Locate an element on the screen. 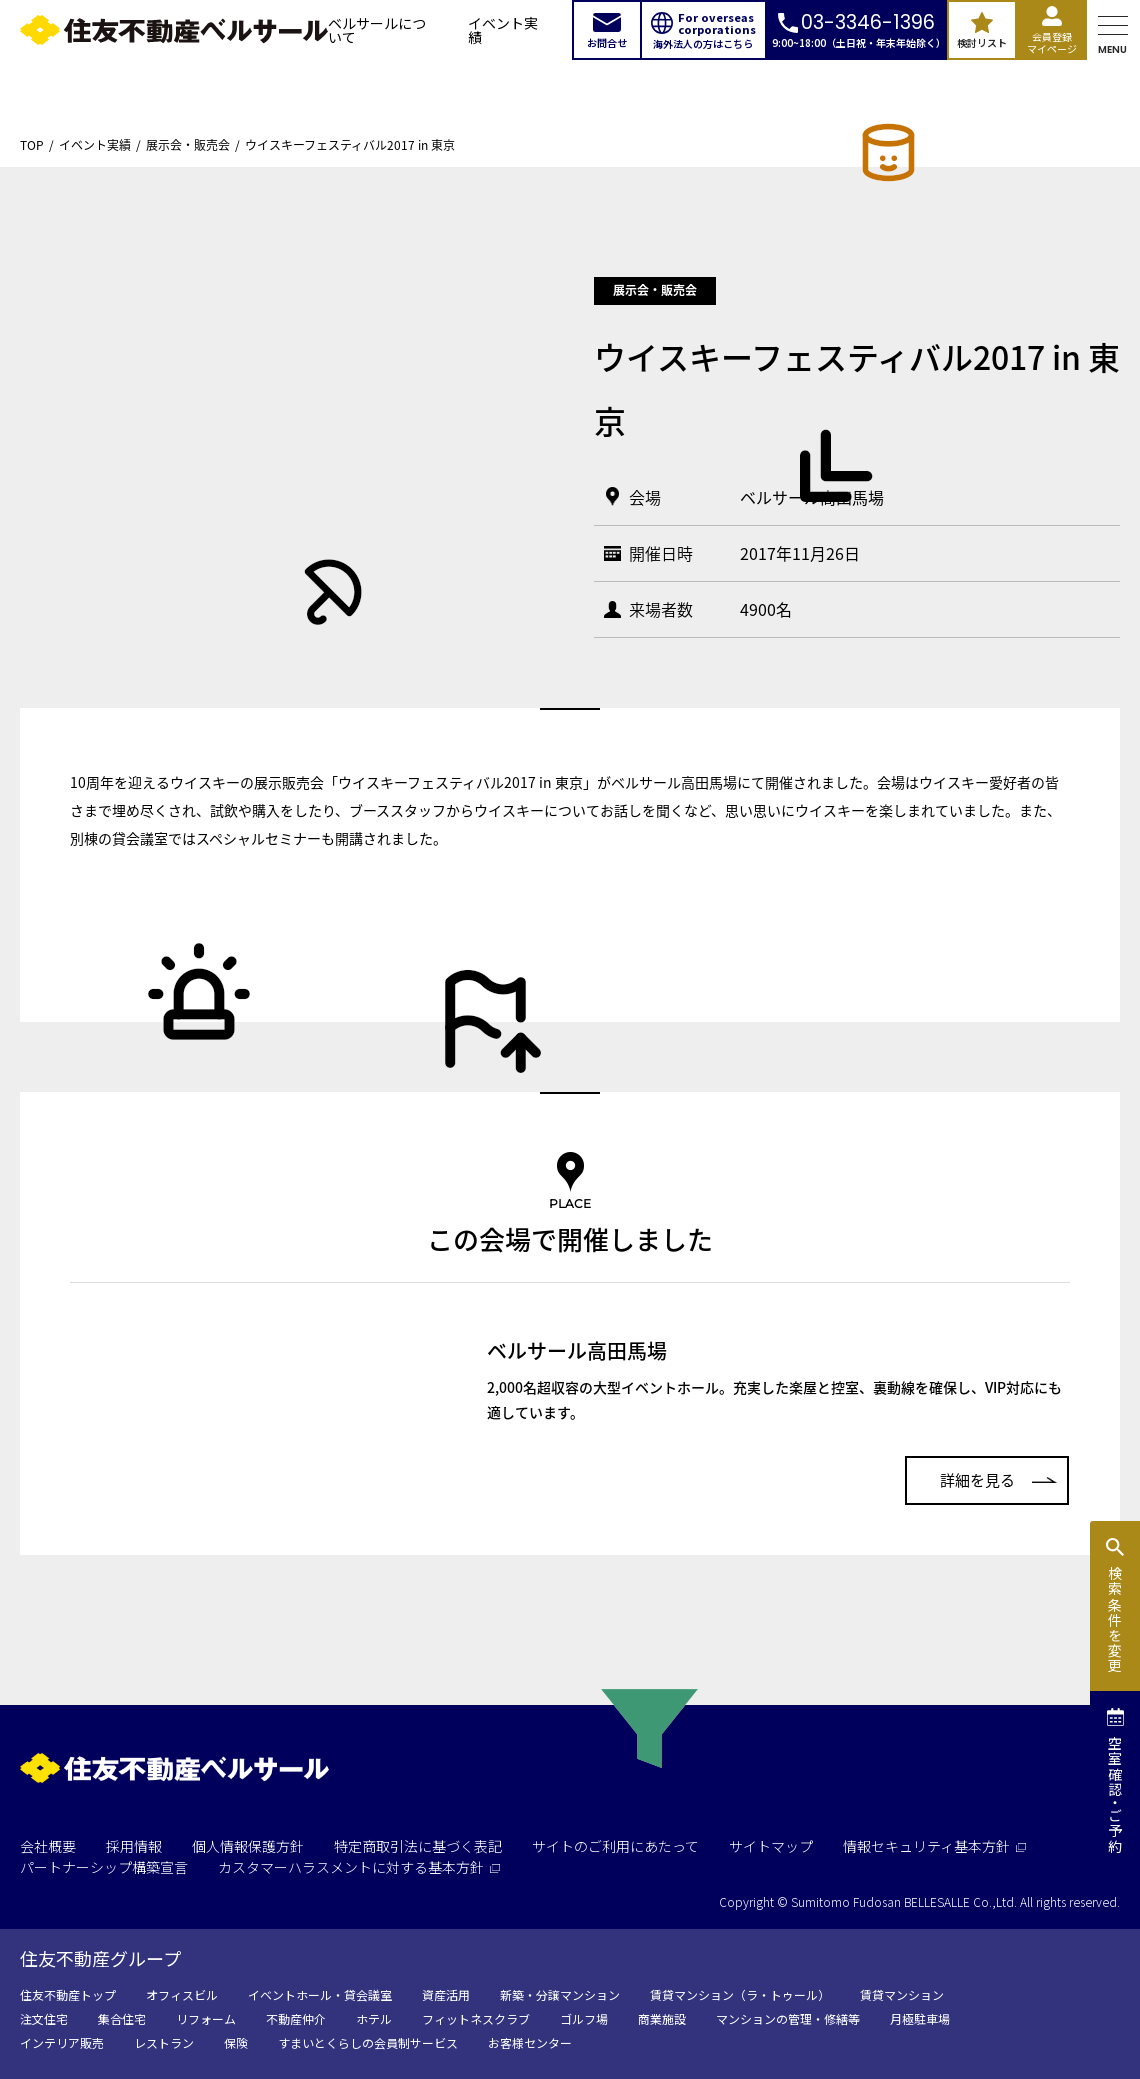 Image resolution: width=1140 pixels, height=2079 pixels. indicates a healthy or happy database status is located at coordinates (888, 152).